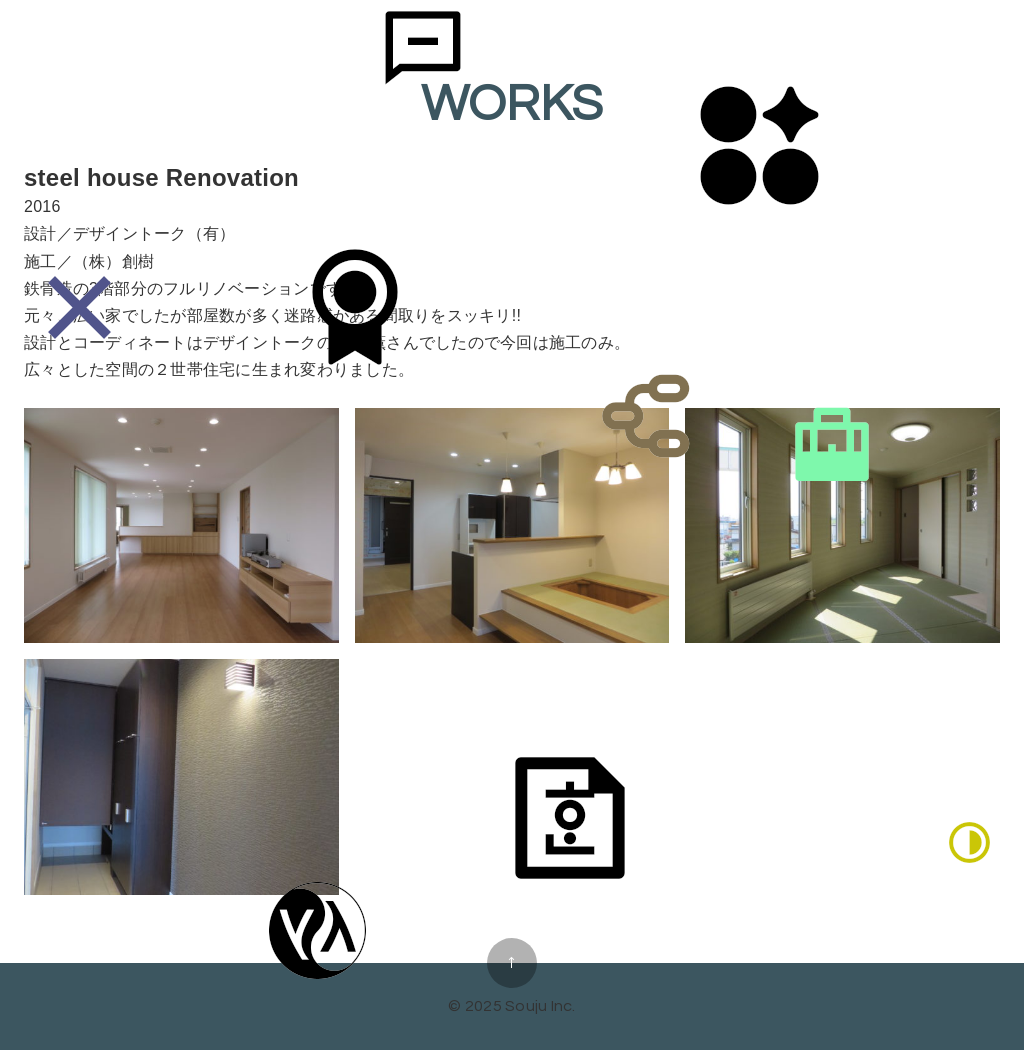 Image resolution: width=1024 pixels, height=1050 pixels. I want to click on adjust display contrast settings, so click(969, 842).